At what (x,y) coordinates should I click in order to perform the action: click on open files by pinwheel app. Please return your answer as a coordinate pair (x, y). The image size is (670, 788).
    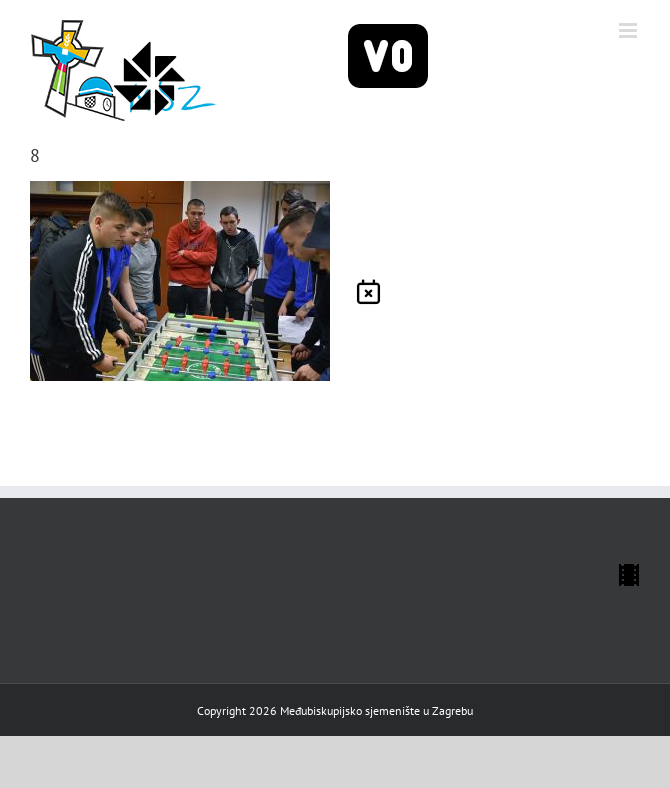
    Looking at the image, I should click on (149, 78).